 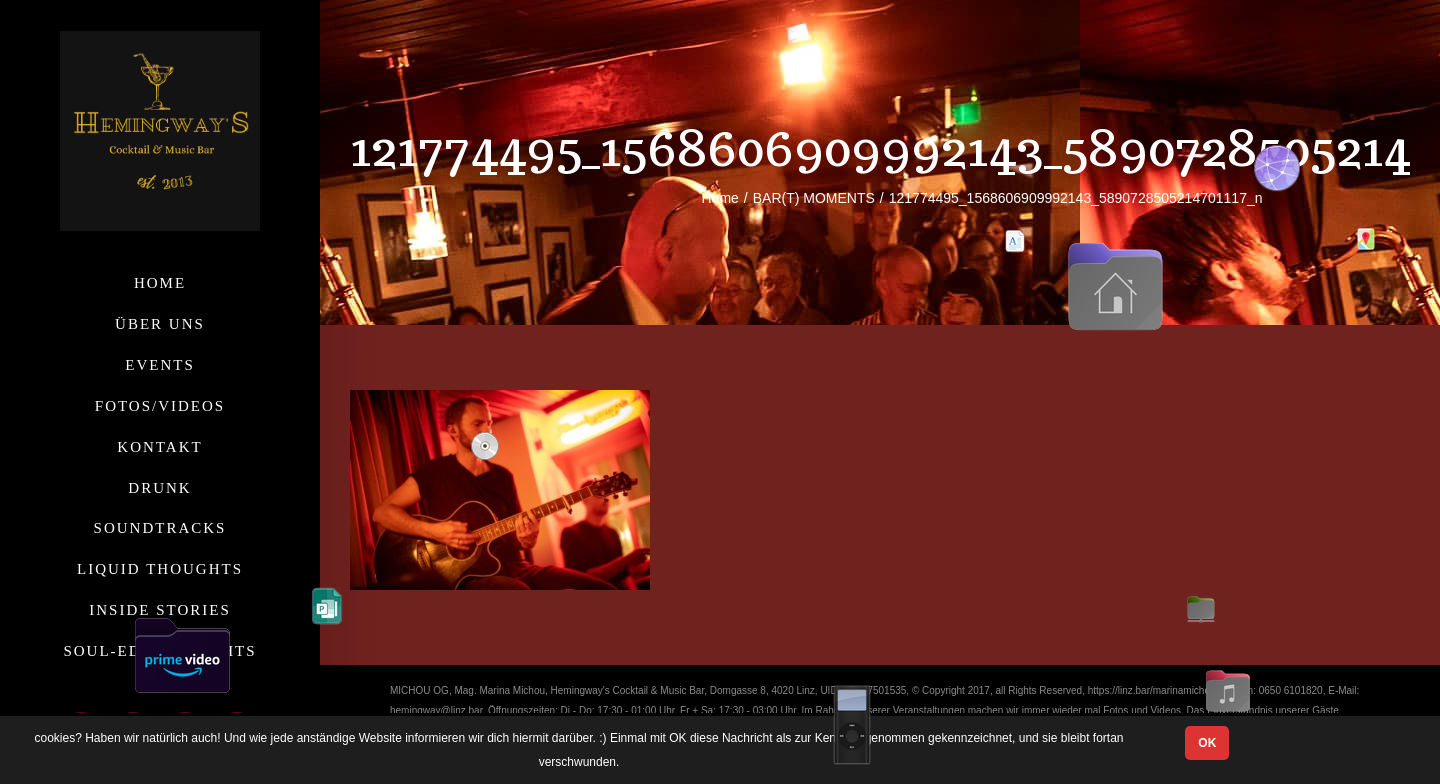 I want to click on access a remote or network folder, so click(x=1201, y=609).